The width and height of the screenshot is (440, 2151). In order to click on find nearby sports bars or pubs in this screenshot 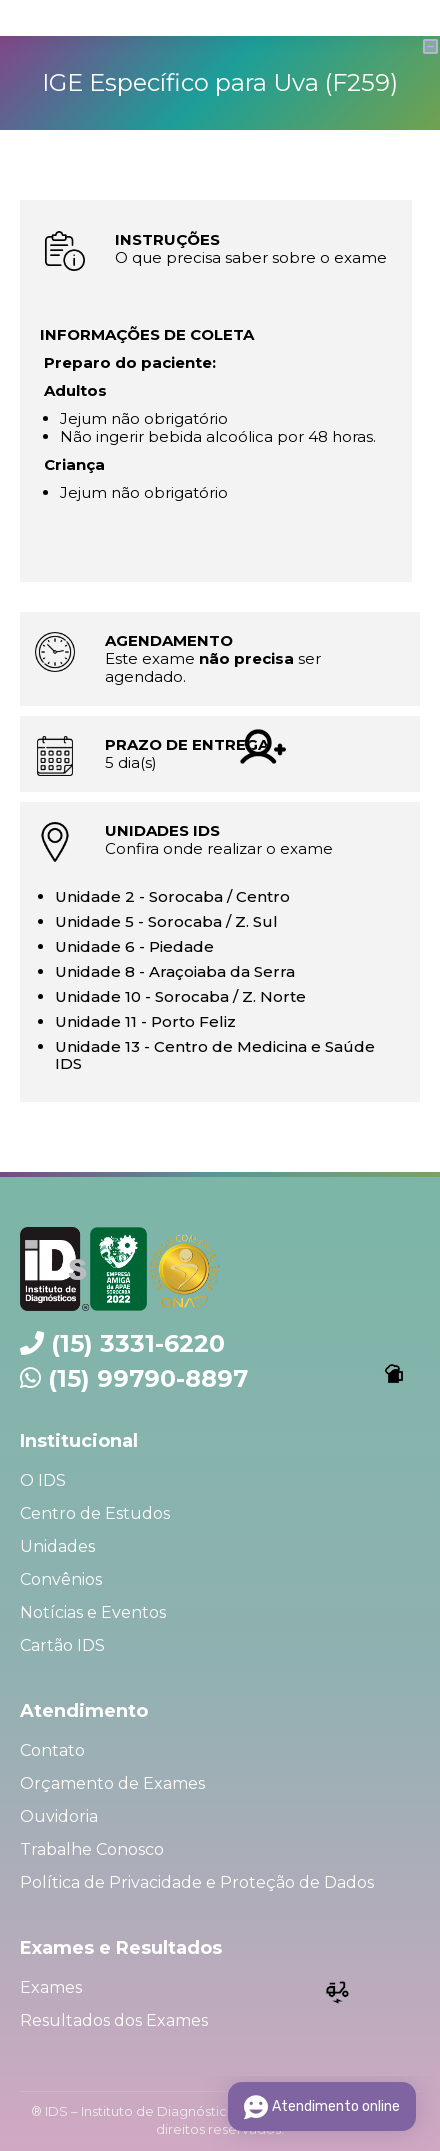, I will do `click(394, 1374)`.